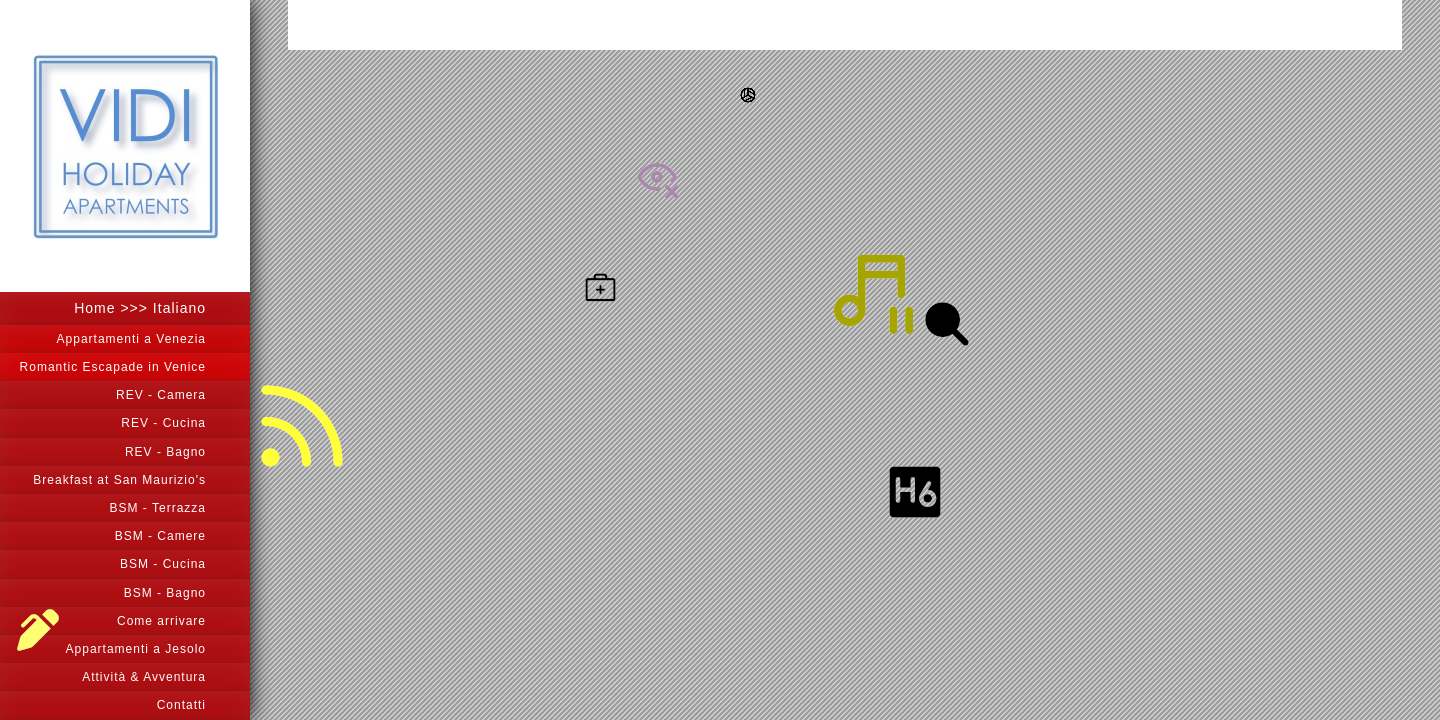 Image resolution: width=1440 pixels, height=720 pixels. Describe the element at coordinates (748, 95) in the screenshot. I see `access volleyball or sports content` at that location.